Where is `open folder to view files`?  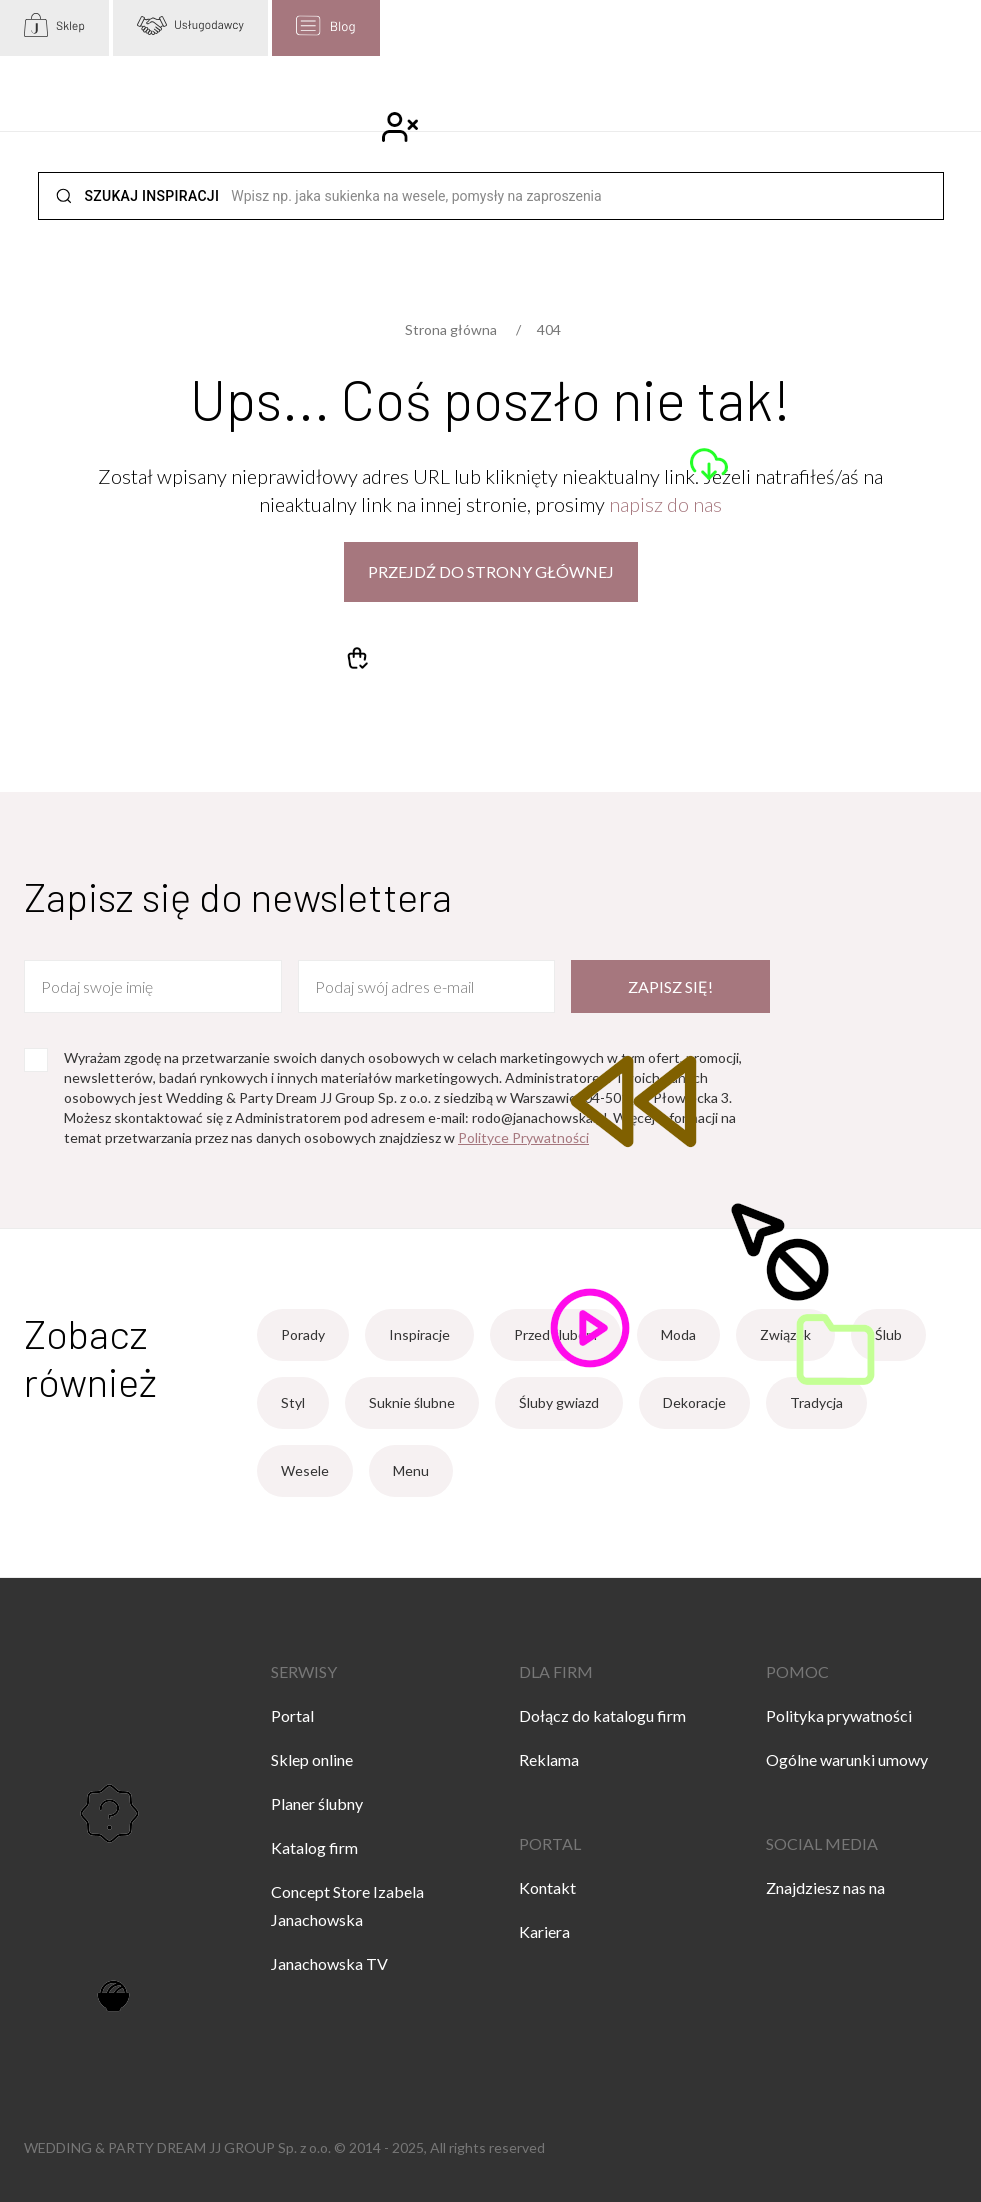
open folder to view files is located at coordinates (835, 1349).